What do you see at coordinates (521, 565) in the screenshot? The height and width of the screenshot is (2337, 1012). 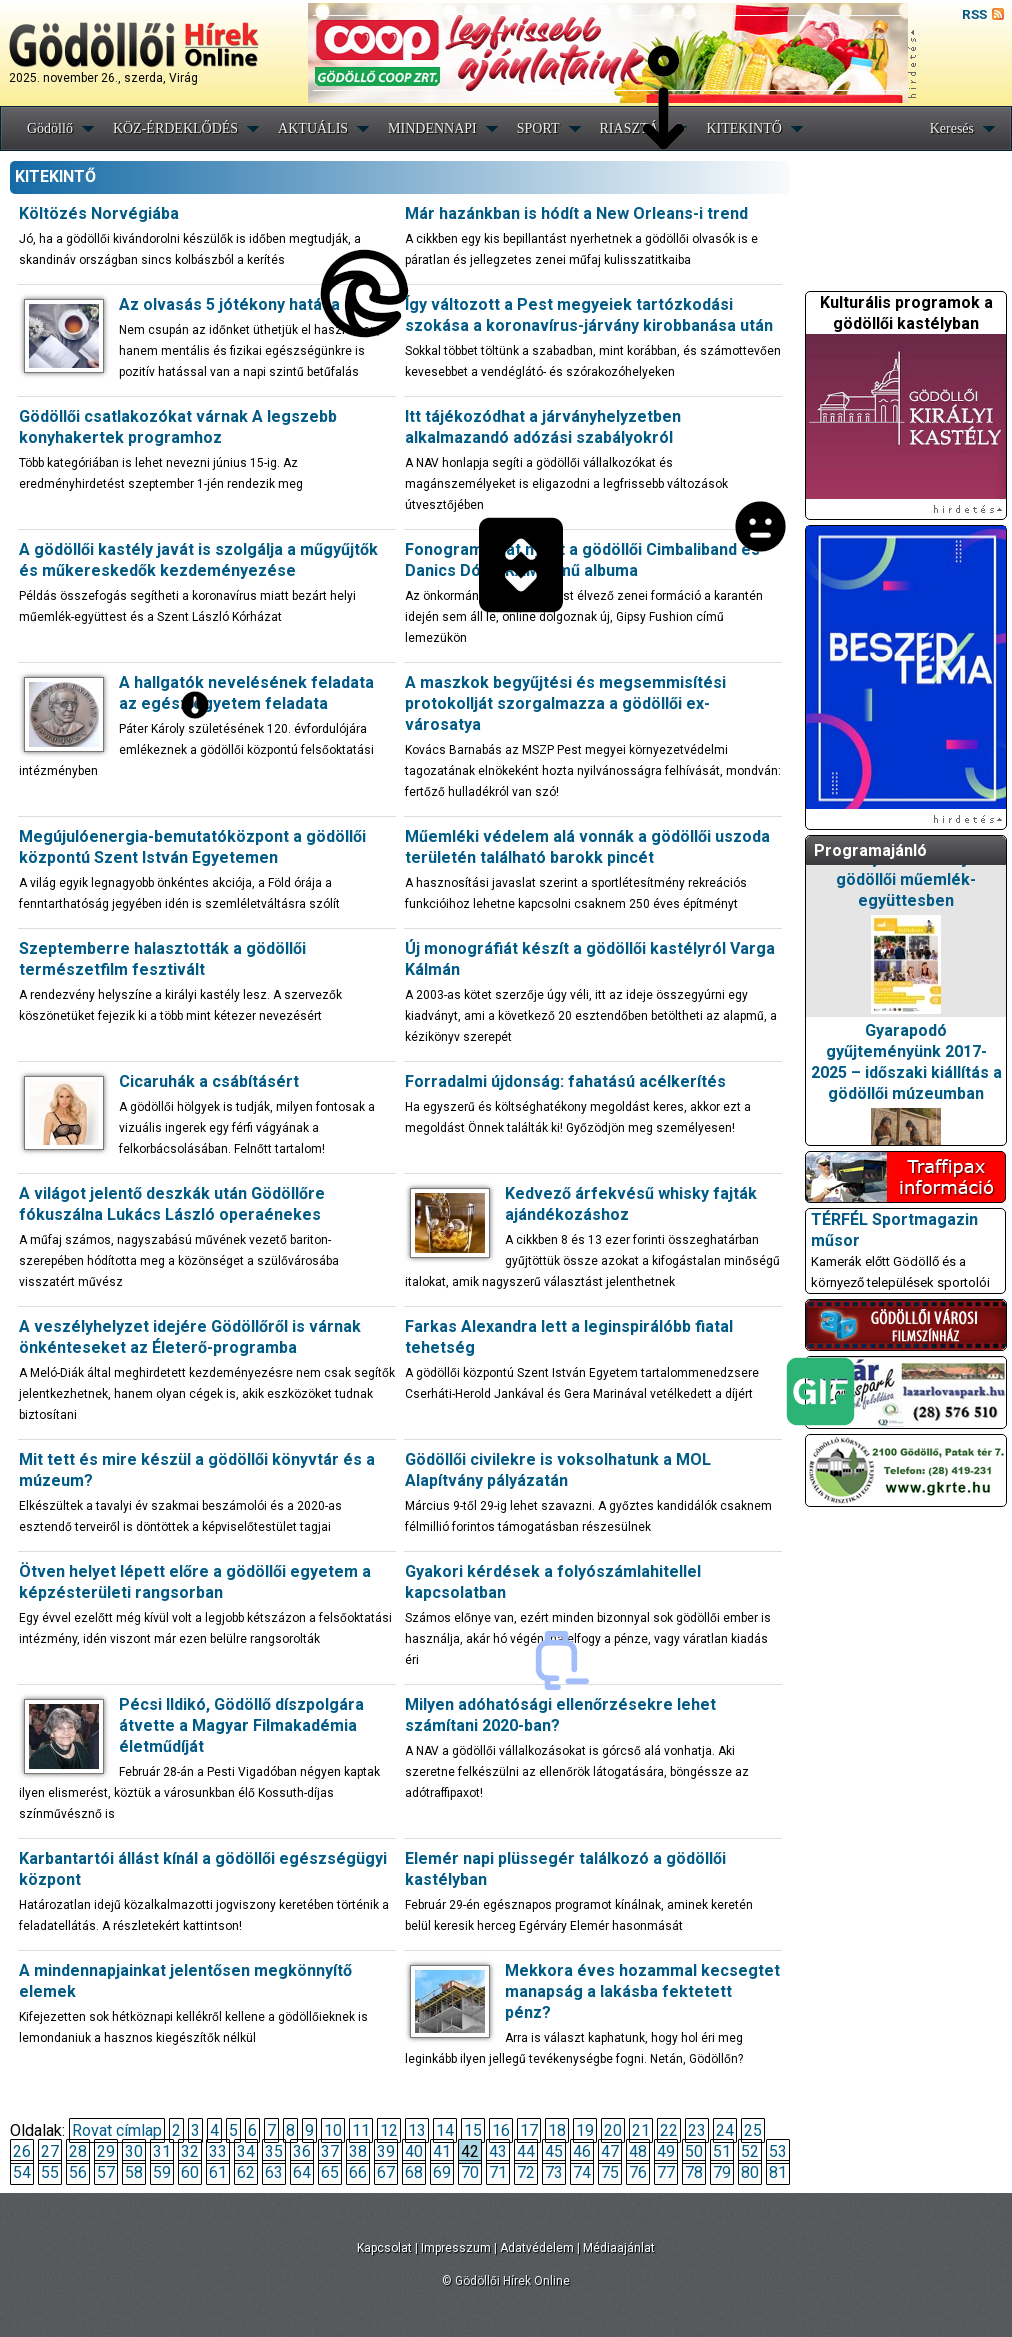 I see `access elevator controls or floor selection` at bounding box center [521, 565].